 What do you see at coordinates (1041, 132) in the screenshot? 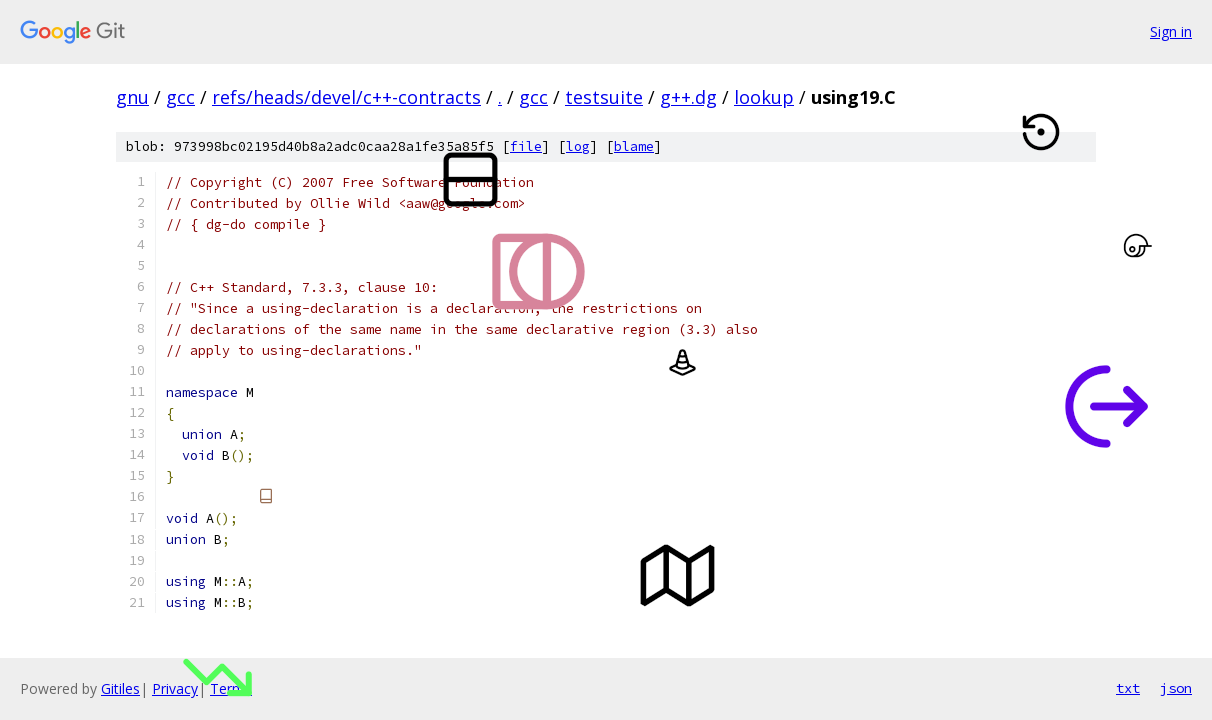
I see `restore to a previous state` at bounding box center [1041, 132].